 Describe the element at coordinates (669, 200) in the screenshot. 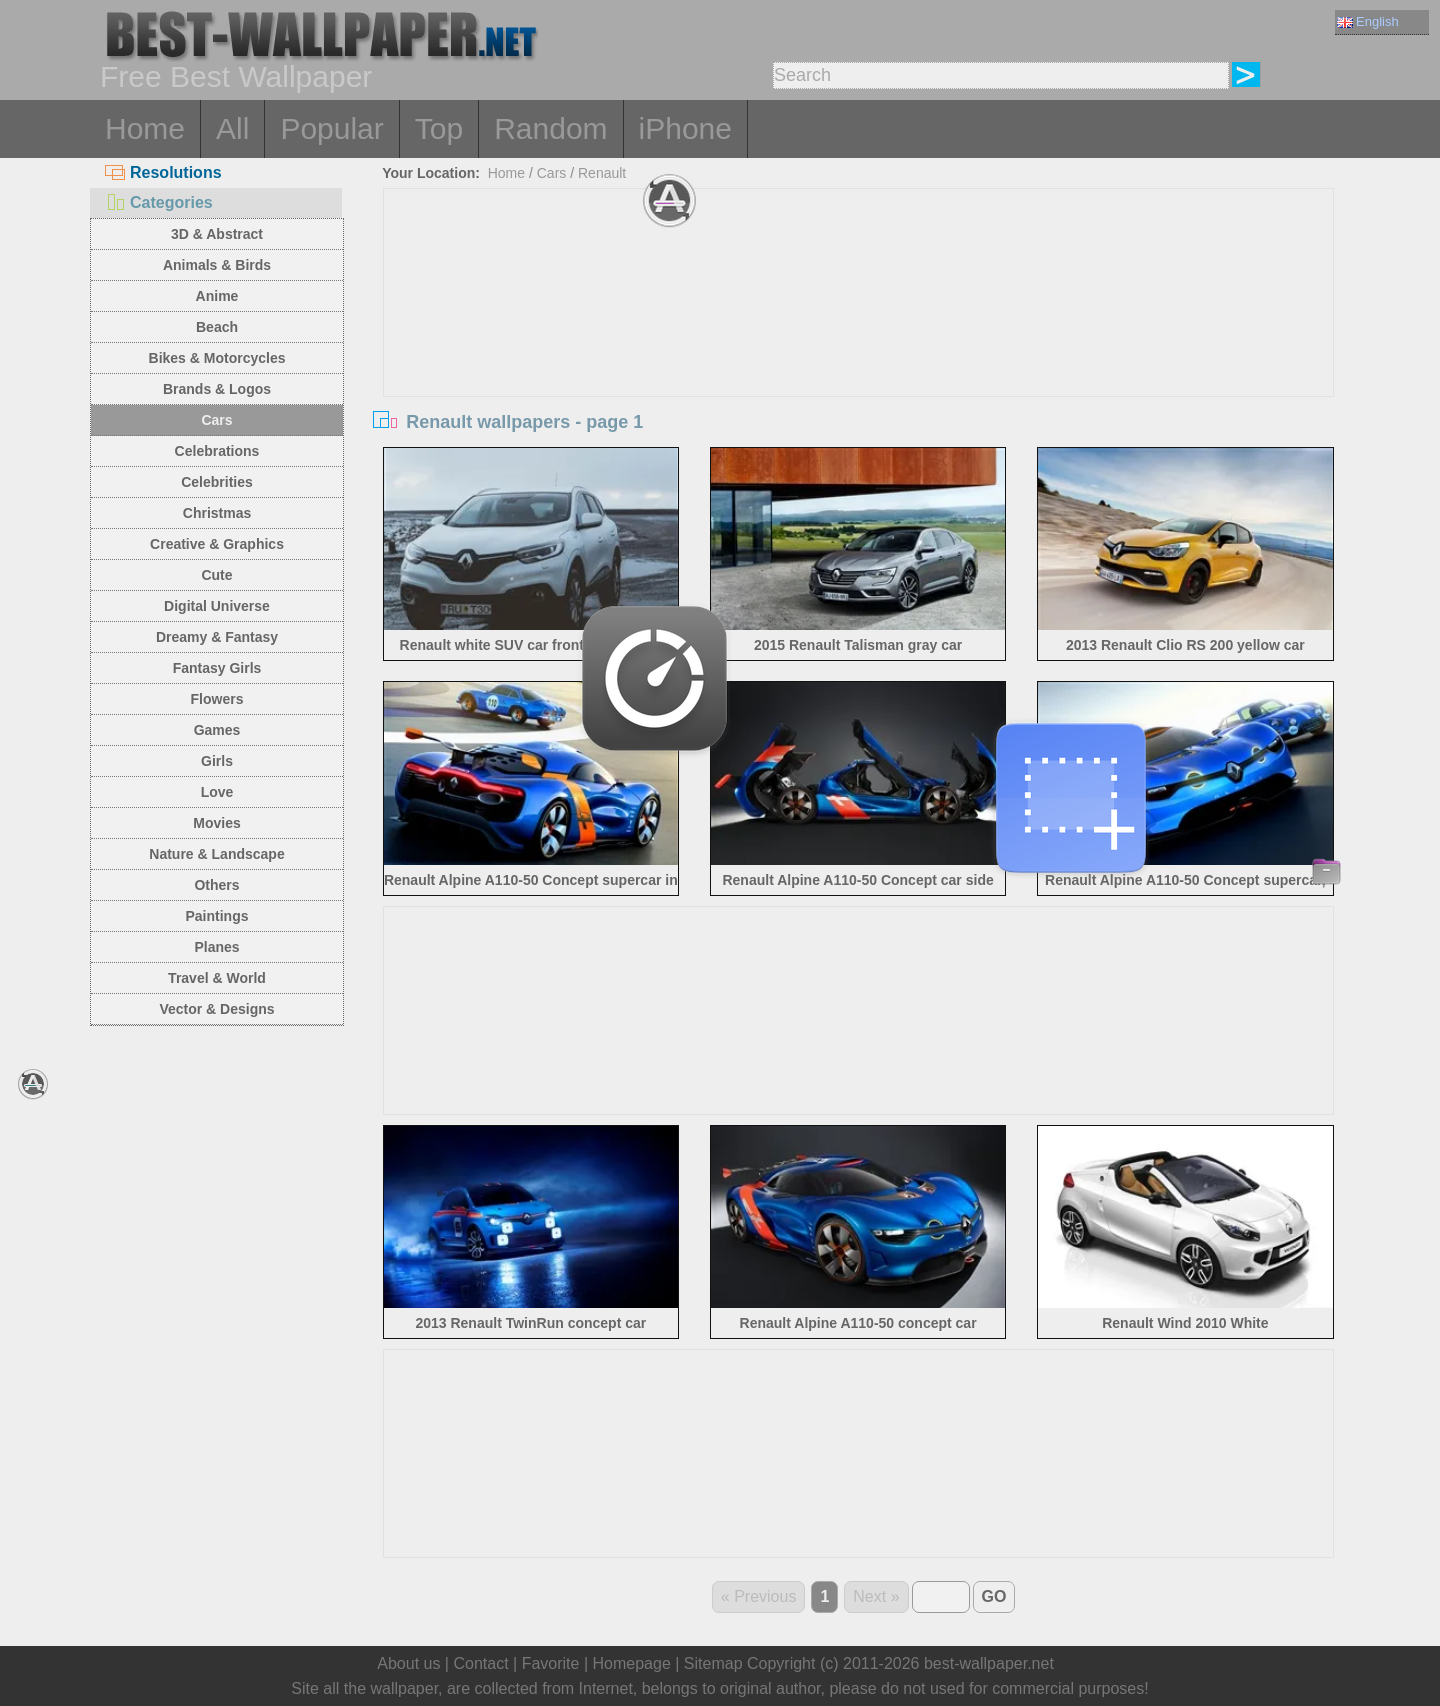

I see `check for available system updates` at that location.